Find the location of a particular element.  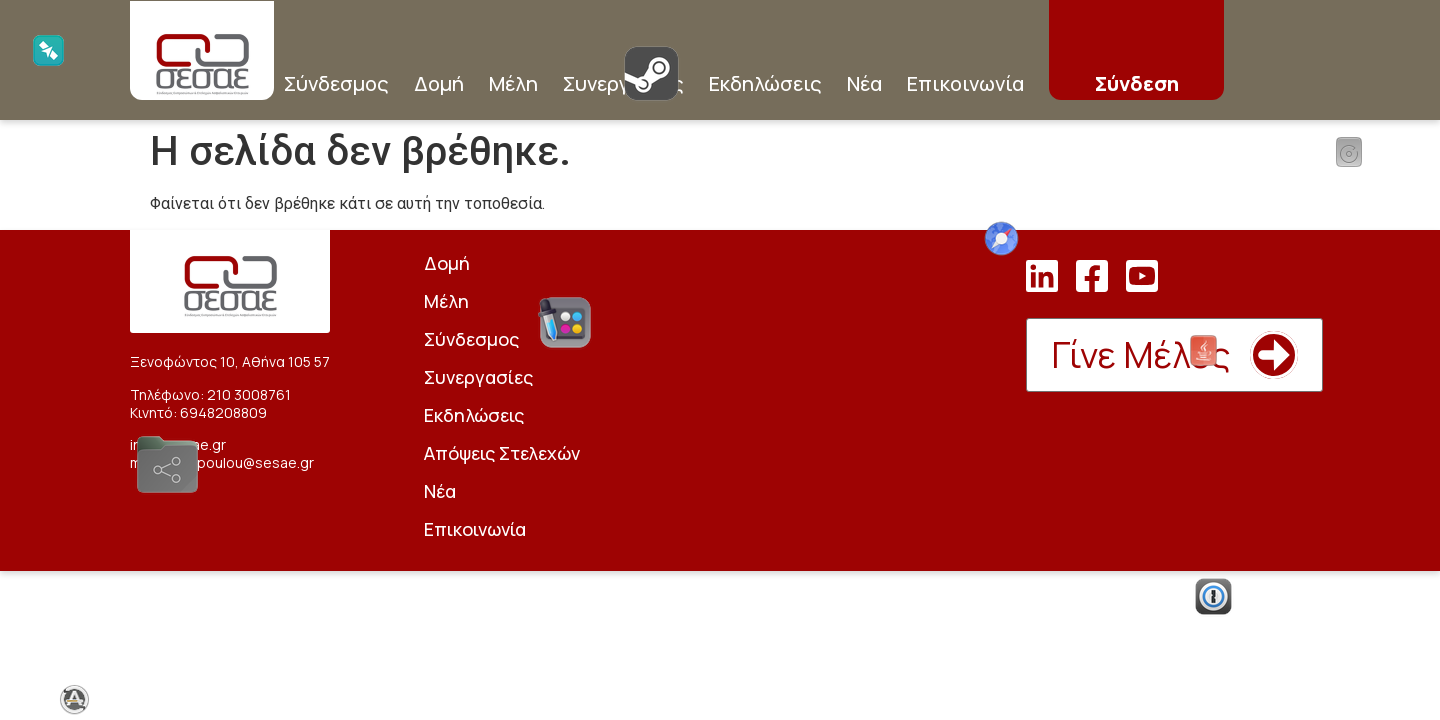

open the eyedropper color picker app is located at coordinates (565, 322).